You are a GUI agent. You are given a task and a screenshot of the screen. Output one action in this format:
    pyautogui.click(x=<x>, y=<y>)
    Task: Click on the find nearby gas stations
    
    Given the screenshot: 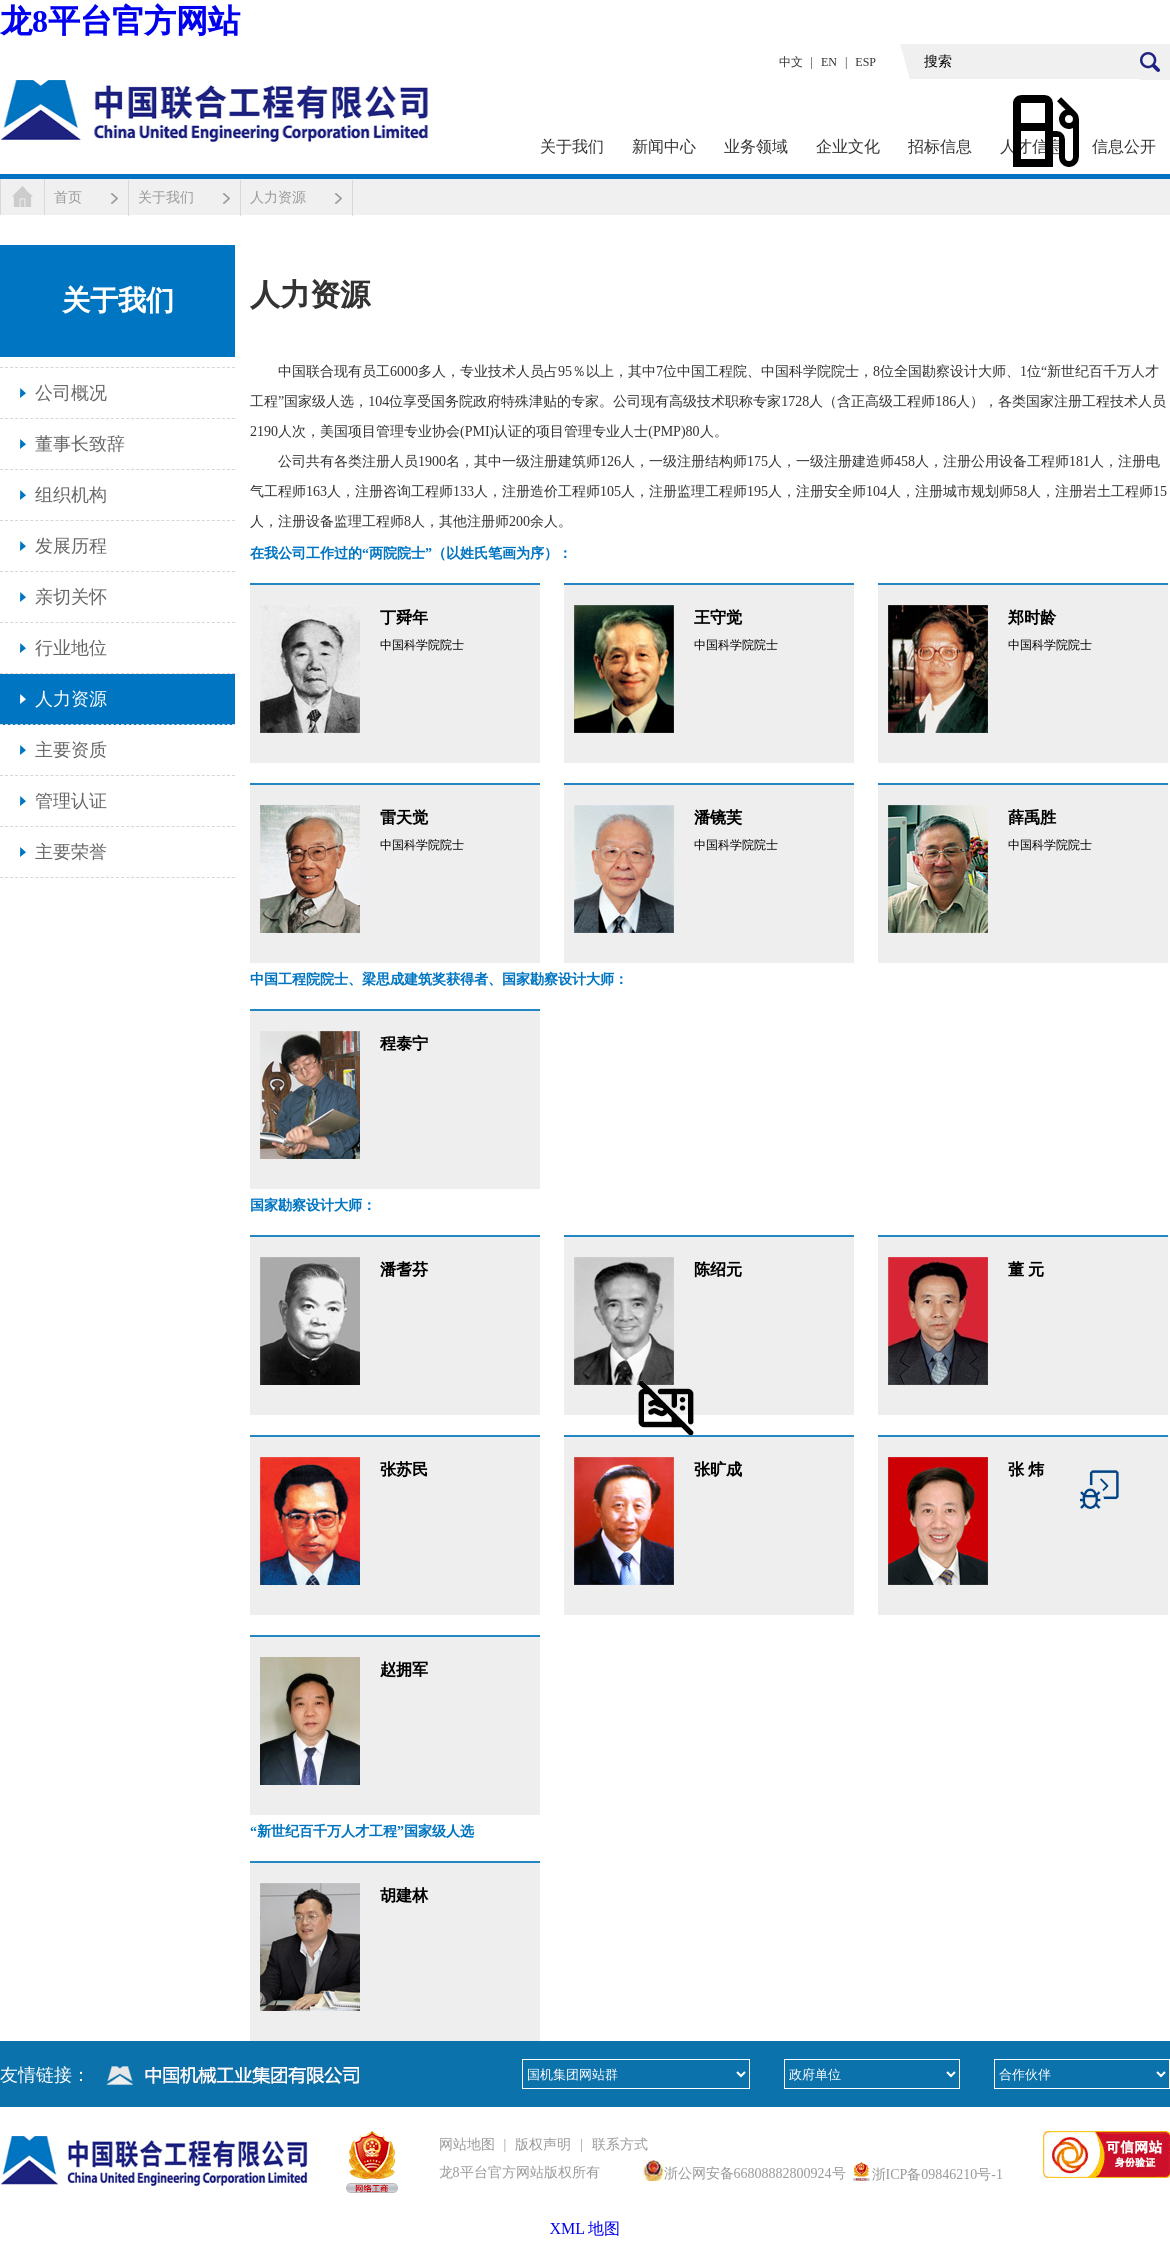 What is the action you would take?
    pyautogui.click(x=1045, y=131)
    